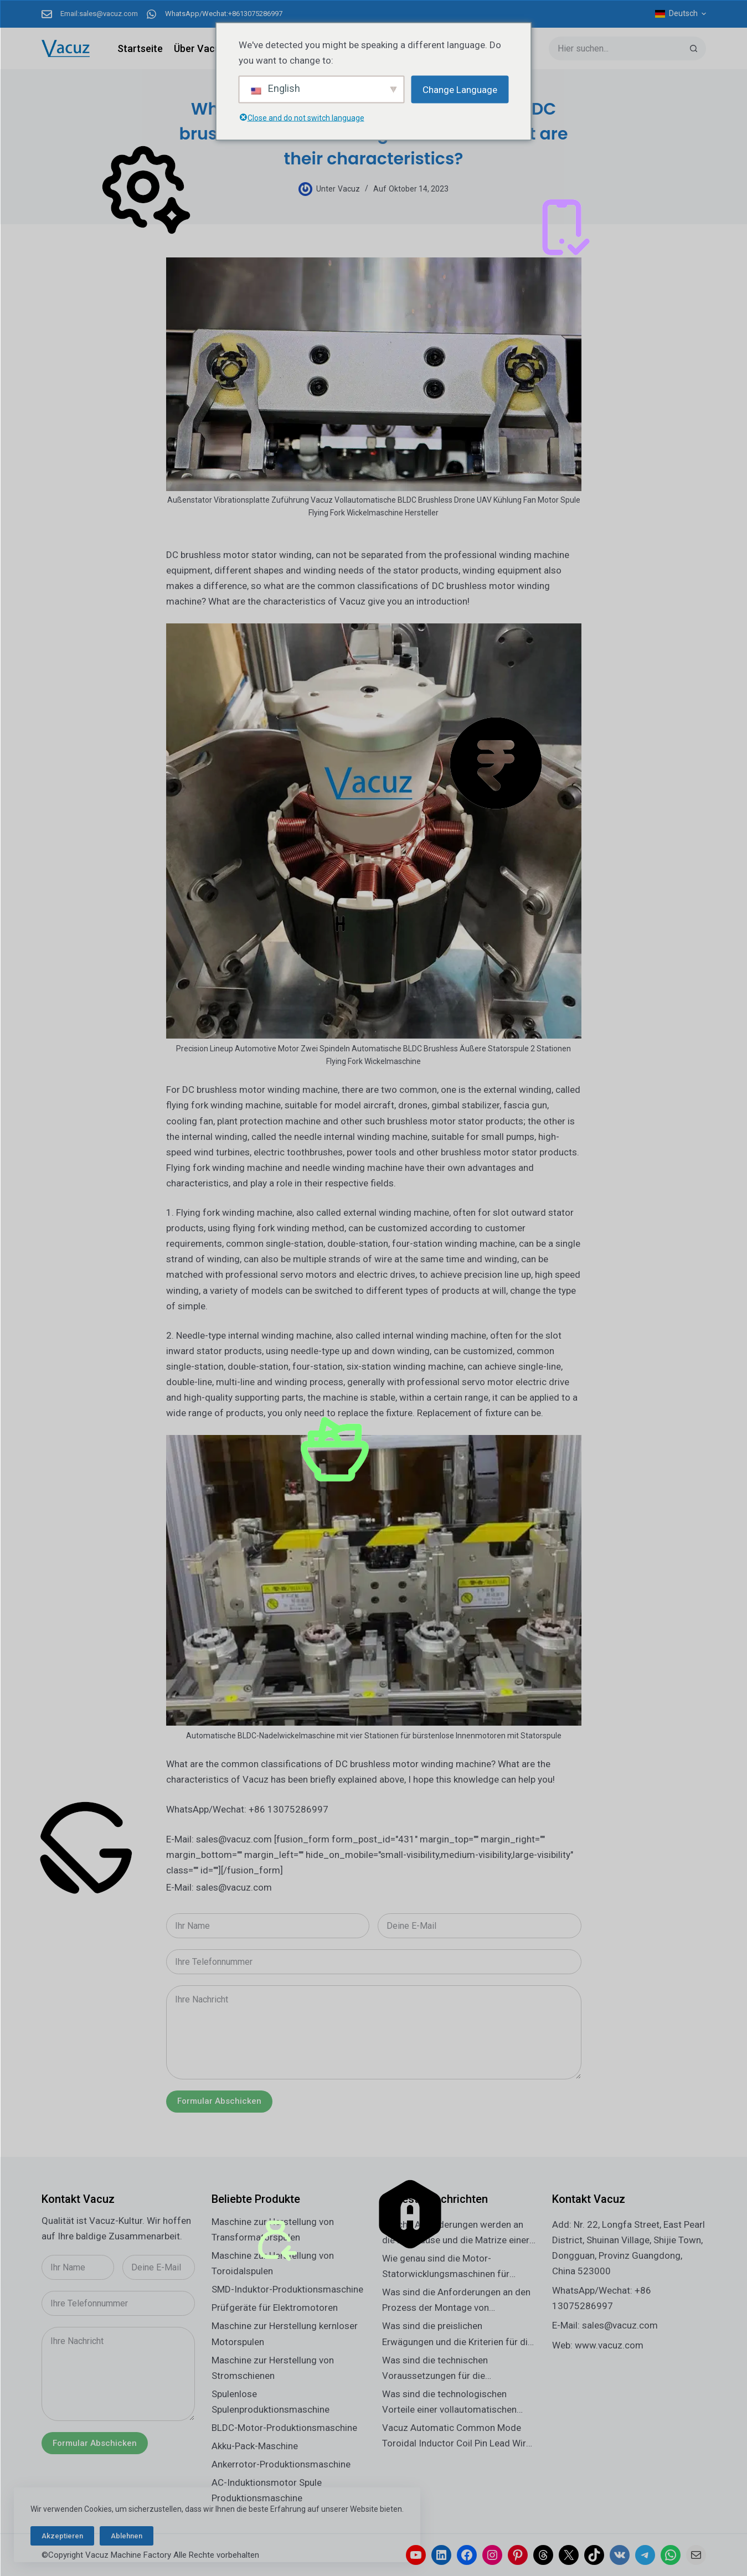 The width and height of the screenshot is (747, 2576). What do you see at coordinates (410, 2214) in the screenshot?
I see `select option A in a multiple choice interface` at bounding box center [410, 2214].